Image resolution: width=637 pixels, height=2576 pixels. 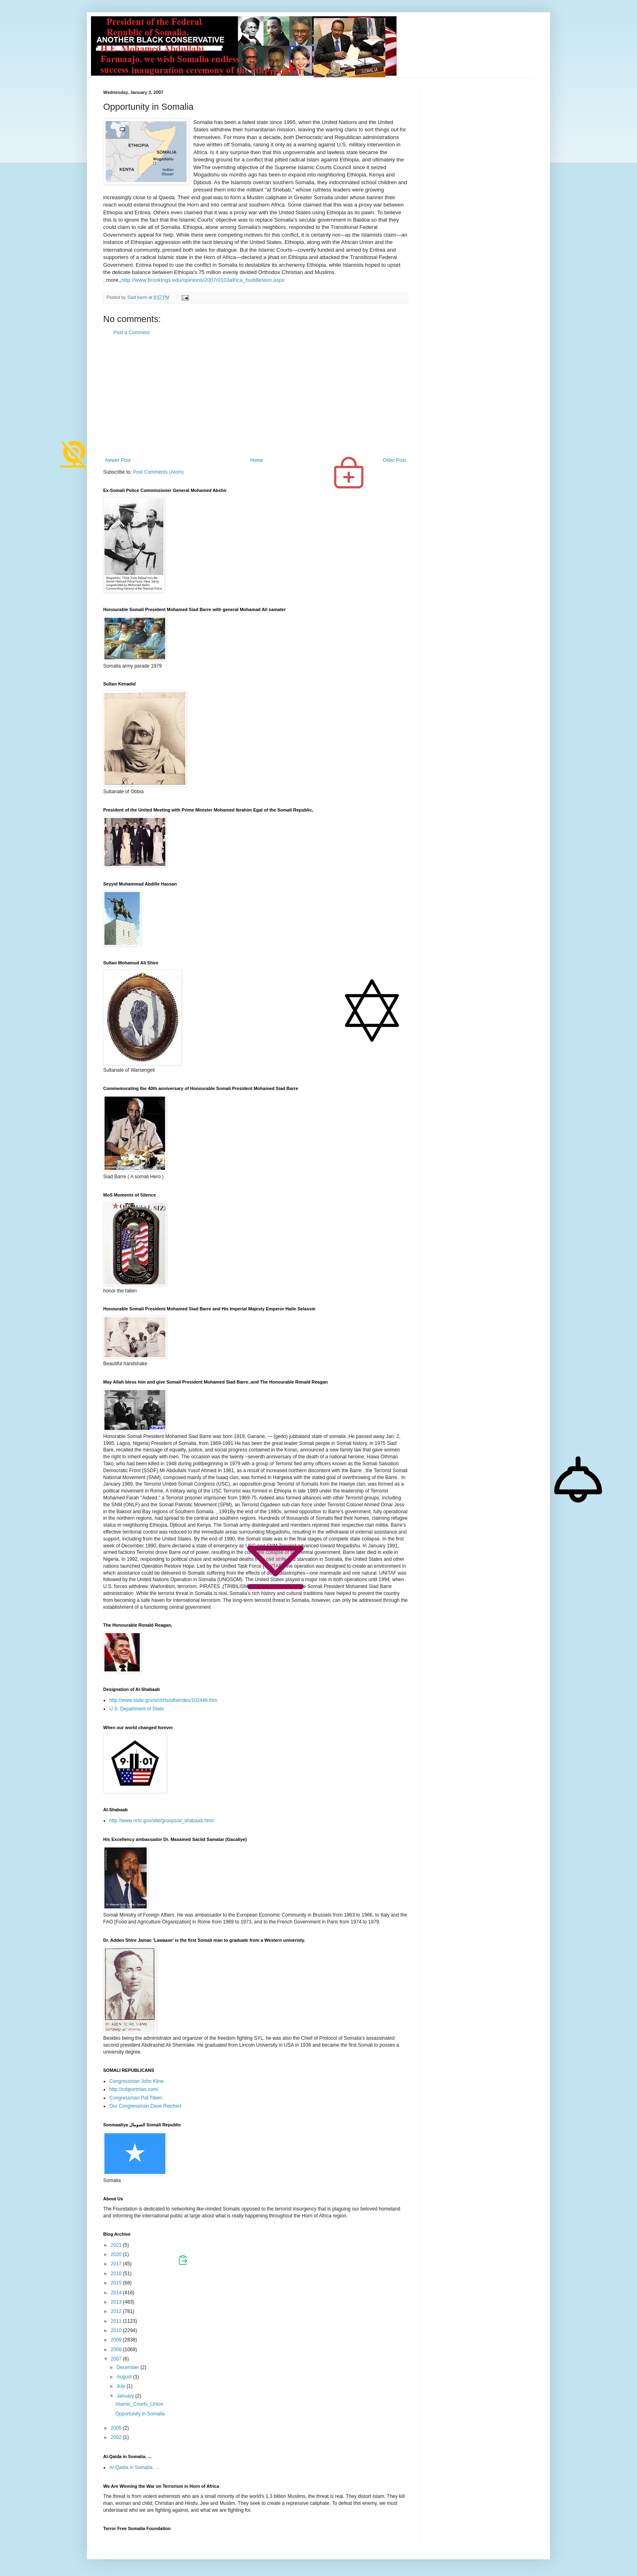 What do you see at coordinates (74, 455) in the screenshot?
I see `camera is disabled or turned off` at bounding box center [74, 455].